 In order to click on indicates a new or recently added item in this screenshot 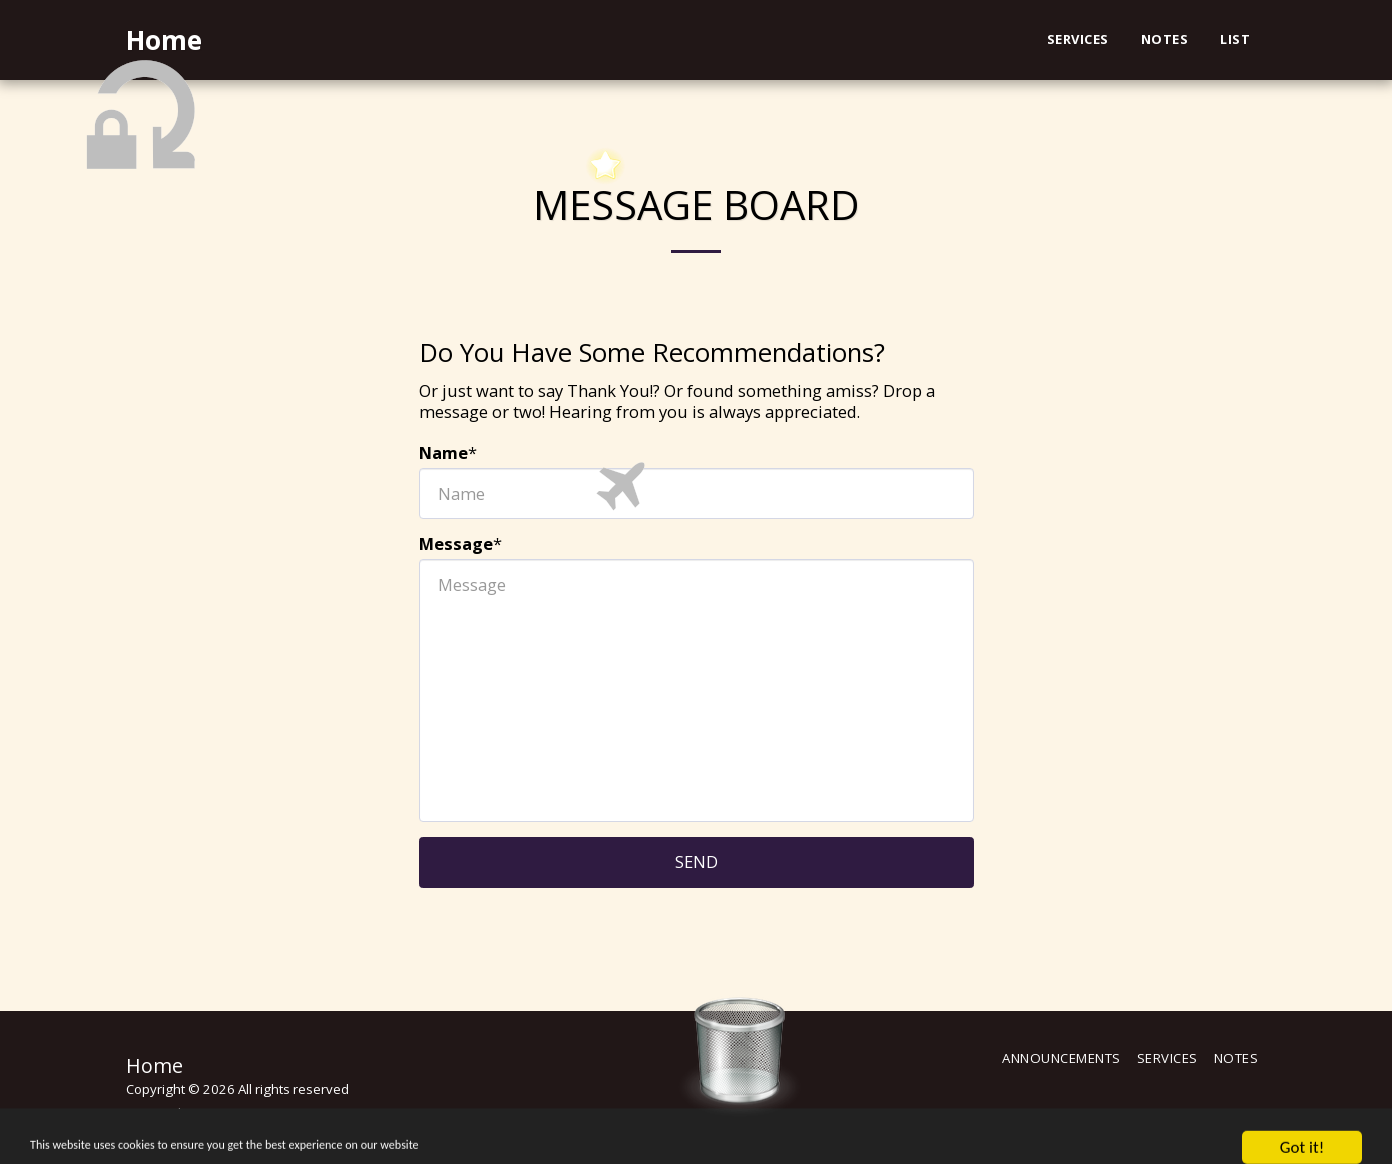, I will do `click(604, 166)`.